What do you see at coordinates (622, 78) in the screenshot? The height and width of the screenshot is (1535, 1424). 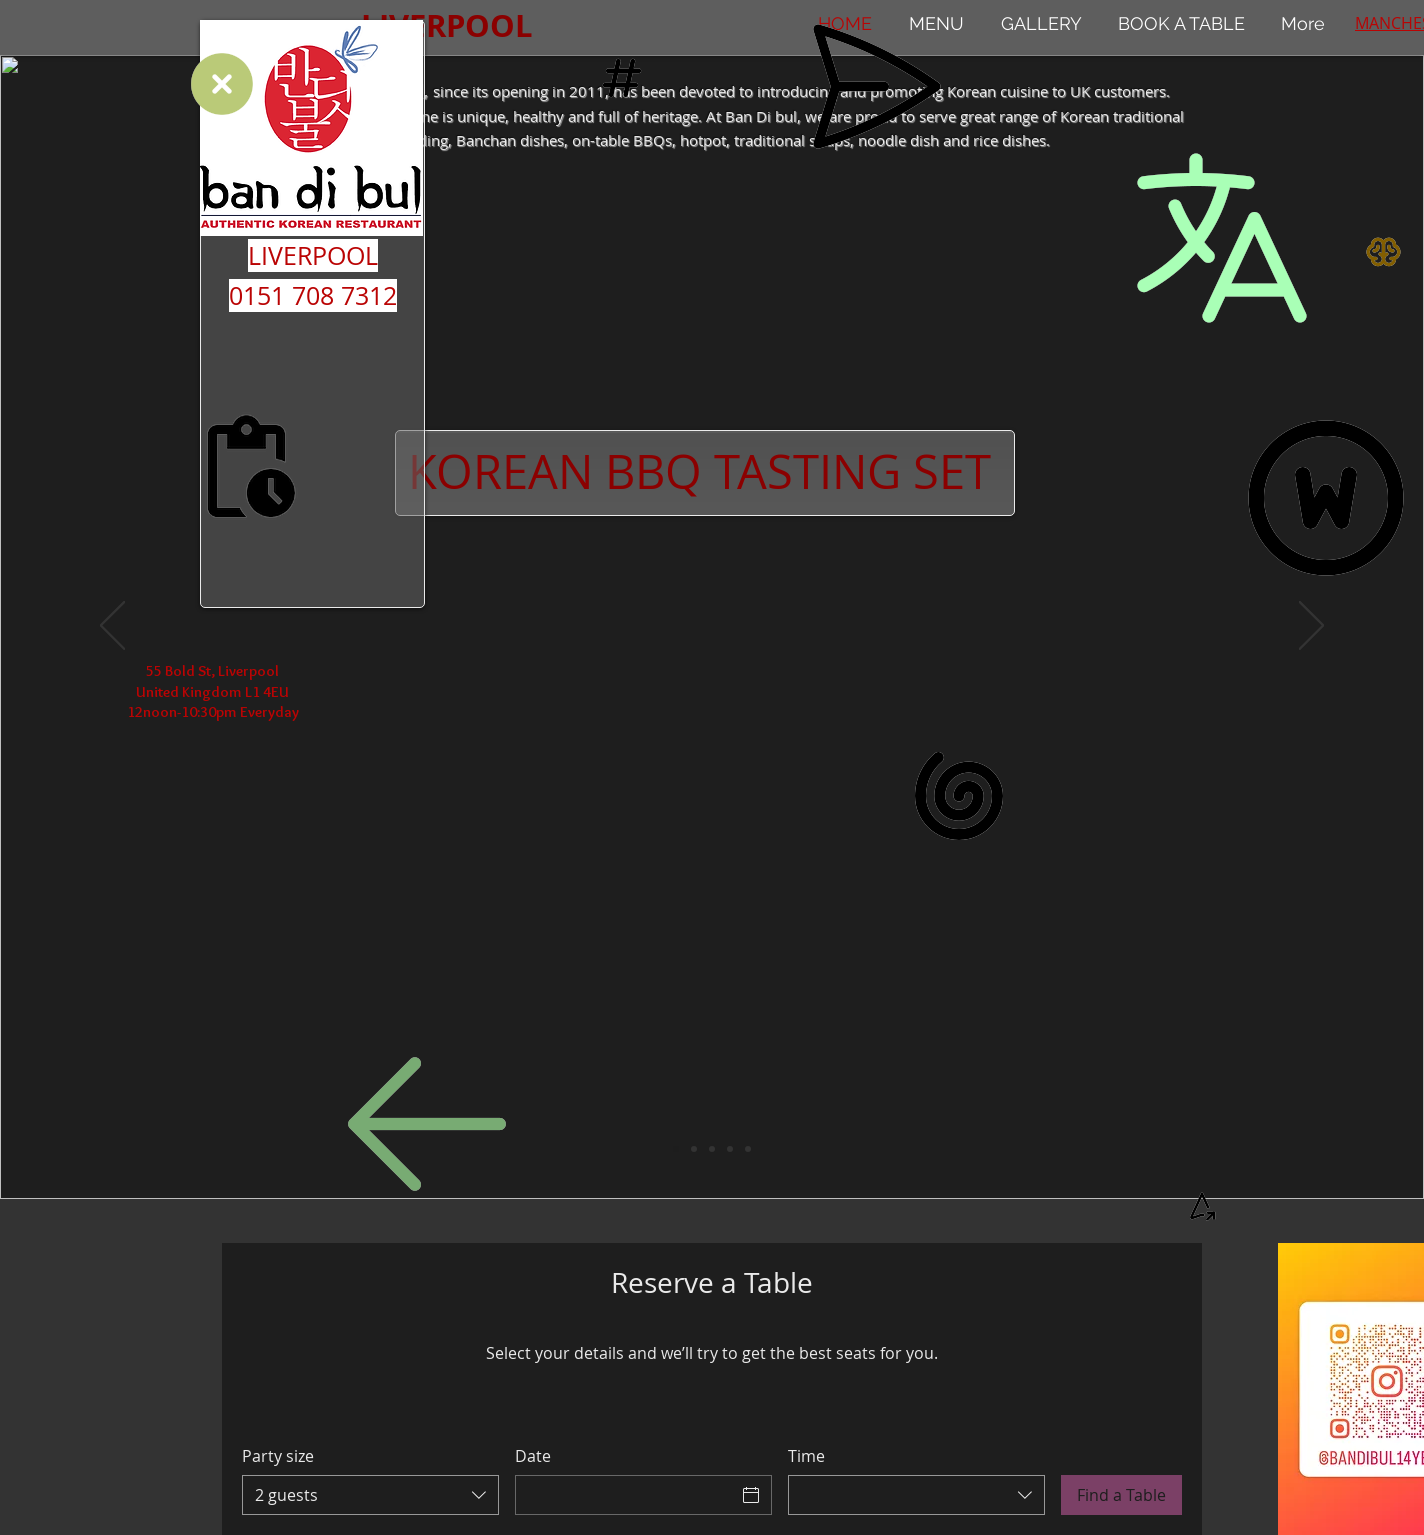 I see `add or search hashtags` at bounding box center [622, 78].